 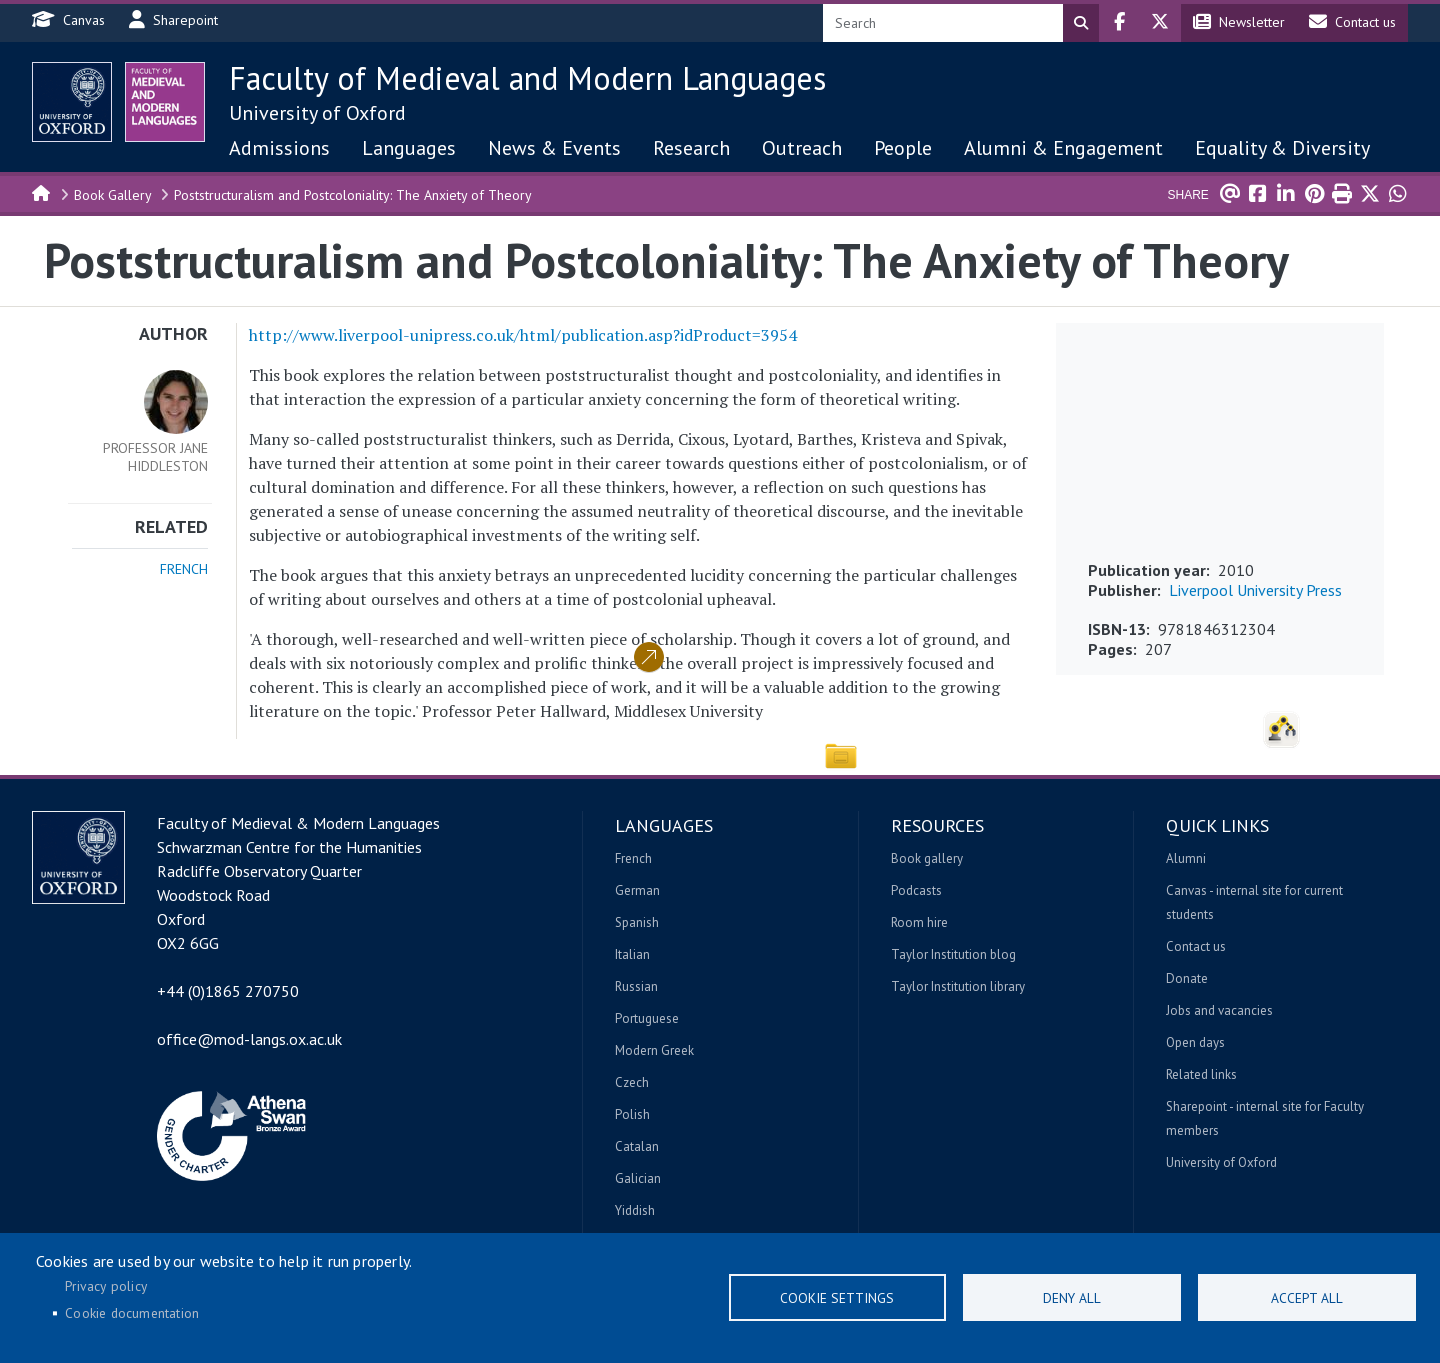 I want to click on open desktop folder, so click(x=841, y=756).